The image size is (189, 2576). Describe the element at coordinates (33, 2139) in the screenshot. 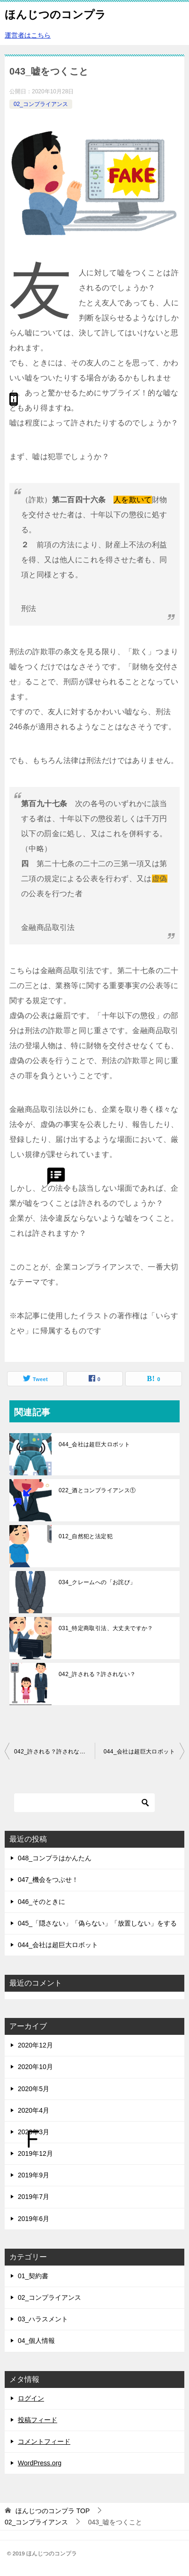

I see `facebook app or social media link` at that location.